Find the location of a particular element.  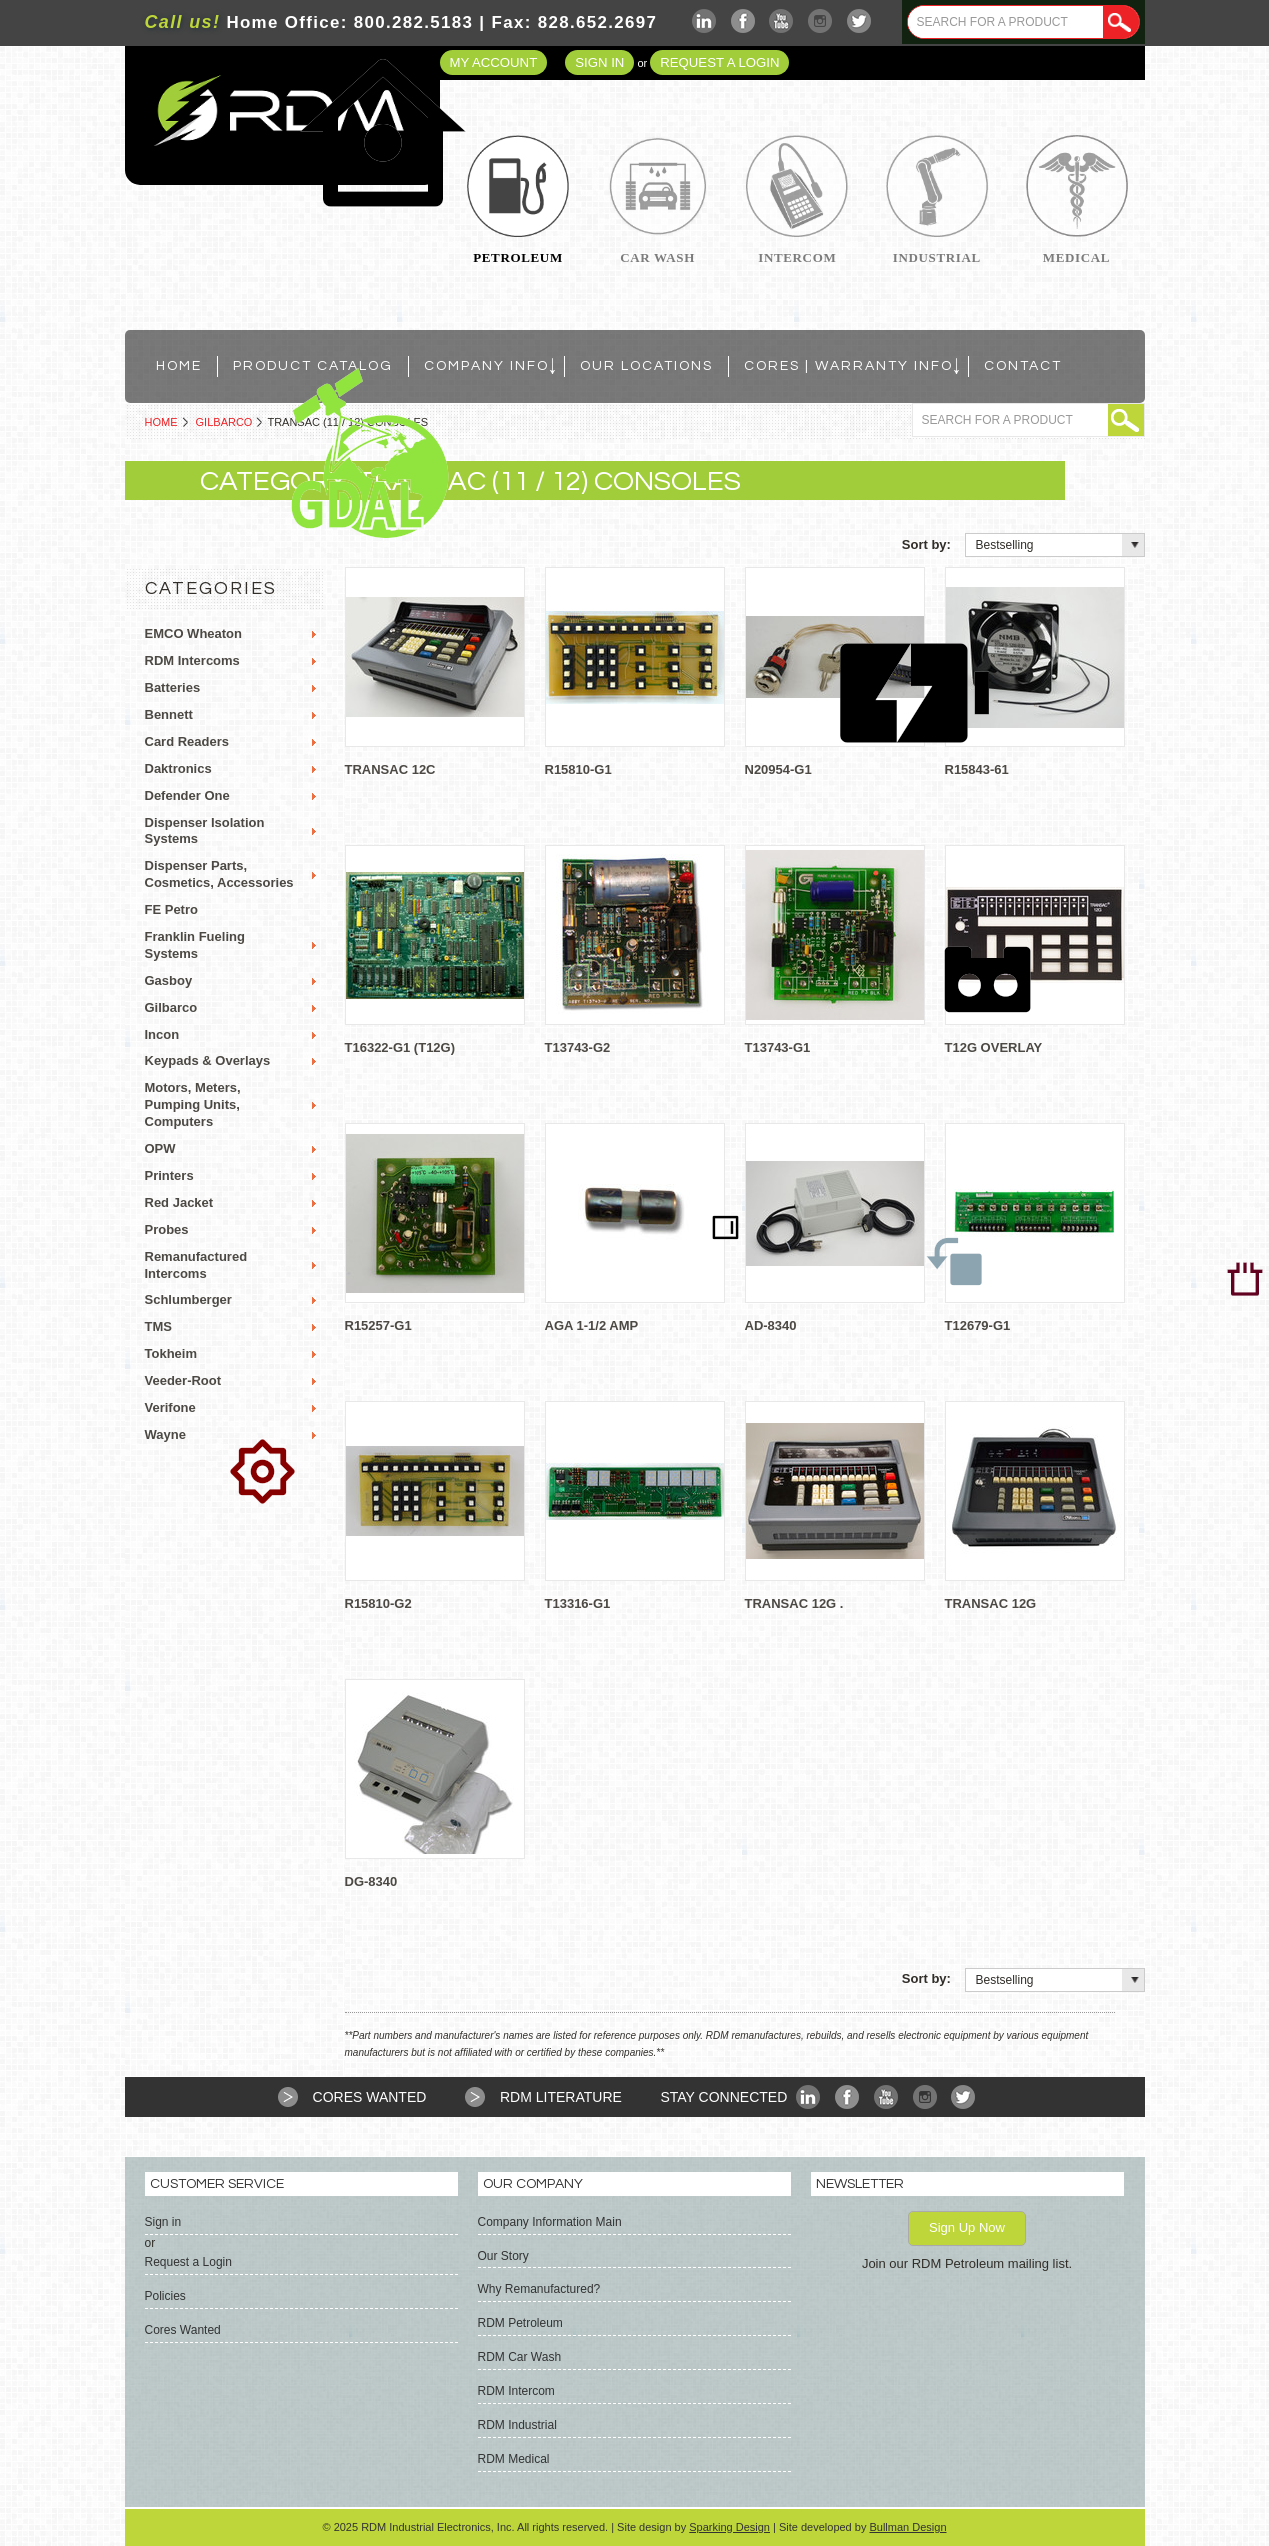

connect to a sensor device is located at coordinates (1245, 1280).